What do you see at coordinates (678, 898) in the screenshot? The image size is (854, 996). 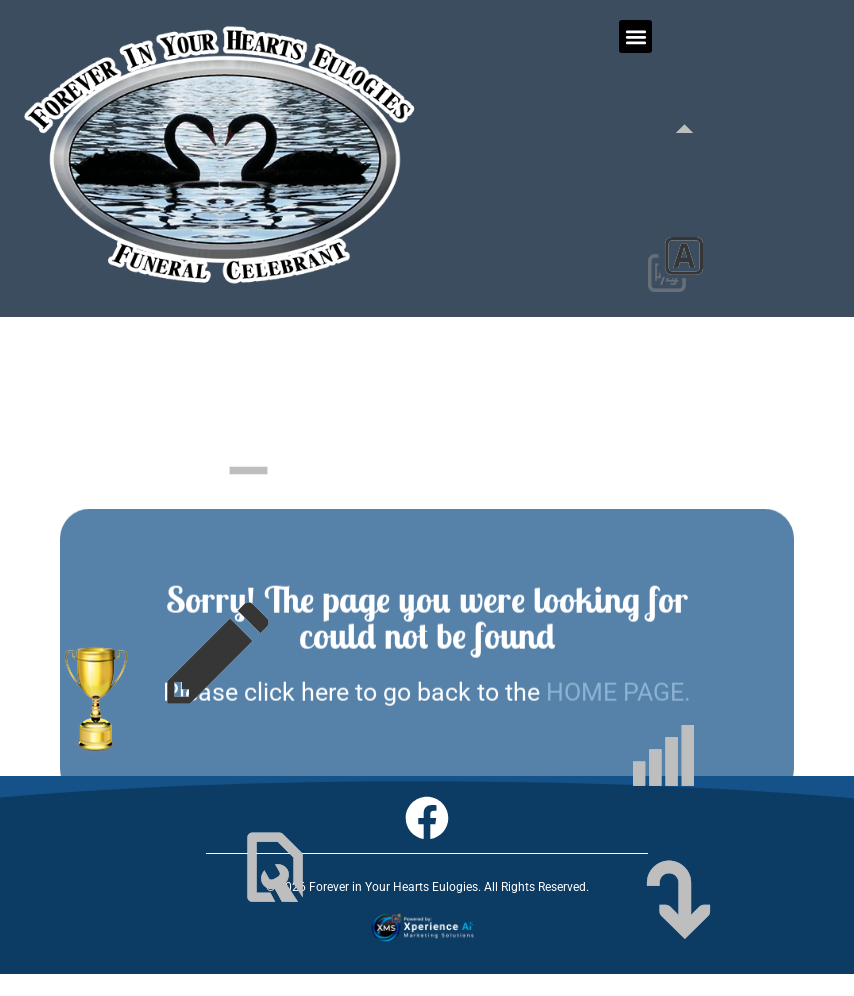 I see `jump to a specific location or section` at bounding box center [678, 898].